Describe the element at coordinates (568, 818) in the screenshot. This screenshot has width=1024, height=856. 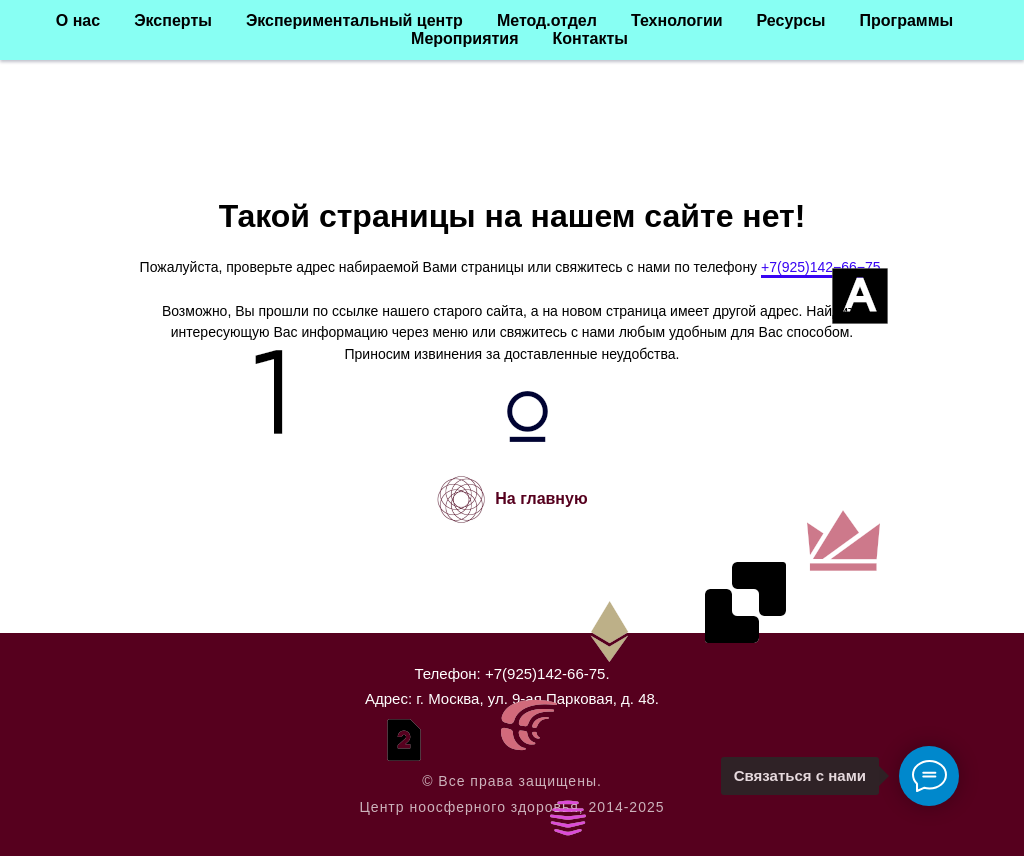
I see `open the Hive app` at that location.